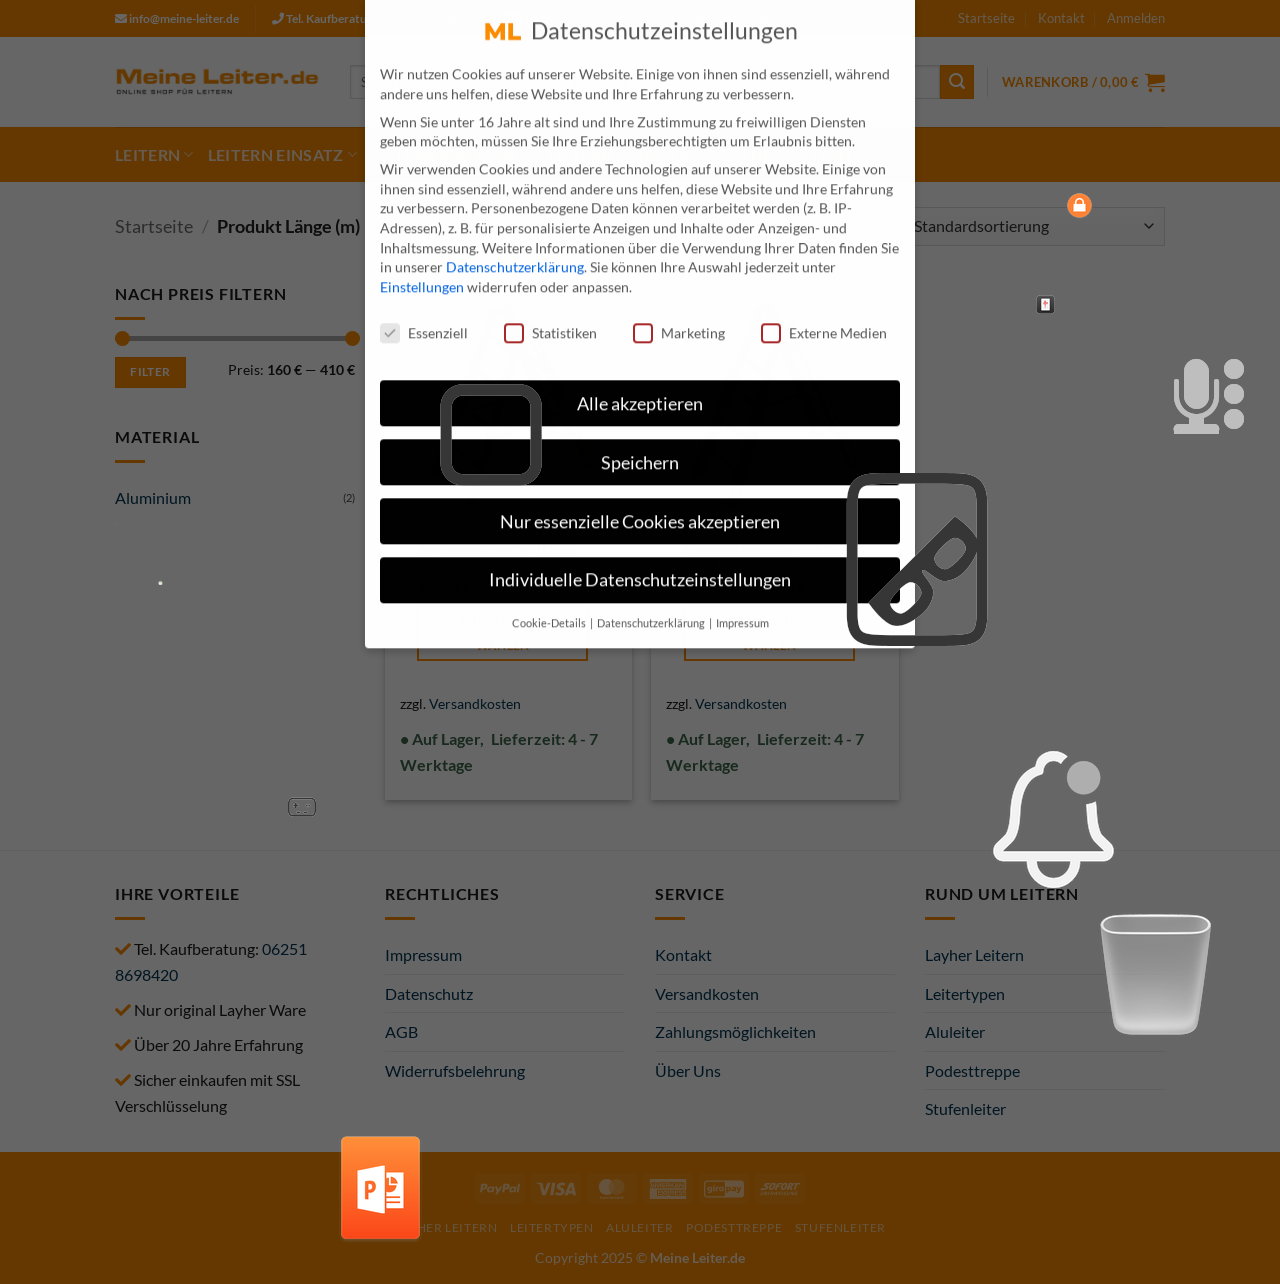 The image size is (1280, 1284). What do you see at coordinates (380, 1189) in the screenshot?
I see `presentation template file type indicator` at bounding box center [380, 1189].